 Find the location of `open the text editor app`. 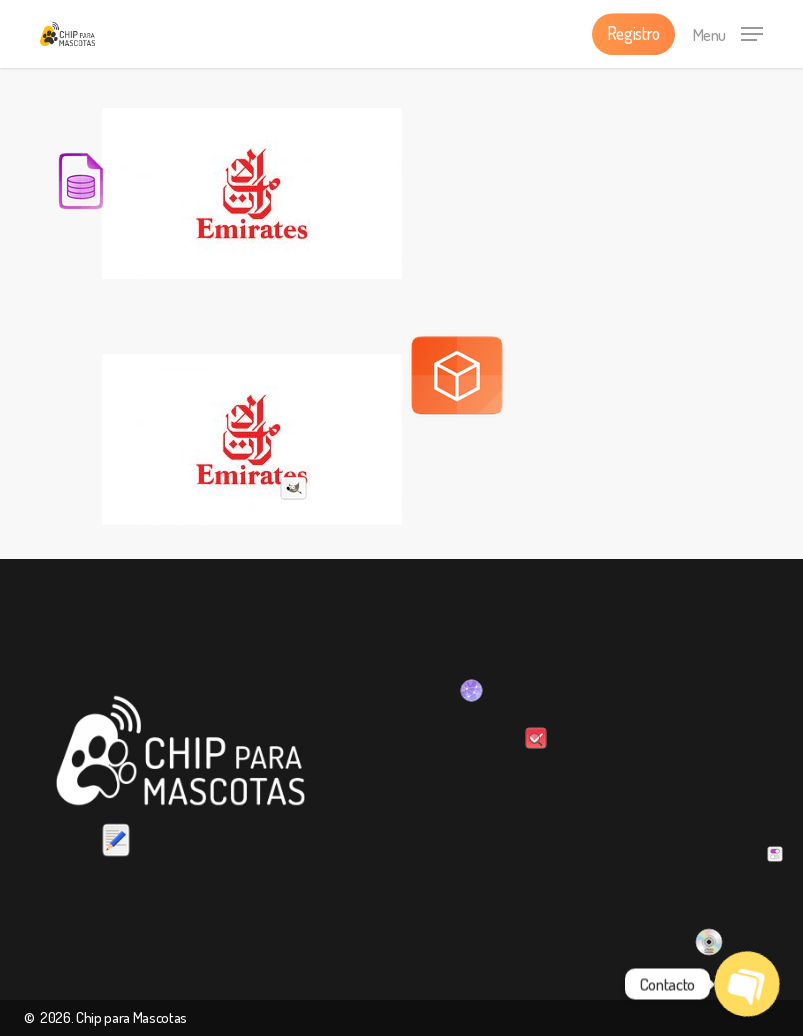

open the text editor app is located at coordinates (116, 840).